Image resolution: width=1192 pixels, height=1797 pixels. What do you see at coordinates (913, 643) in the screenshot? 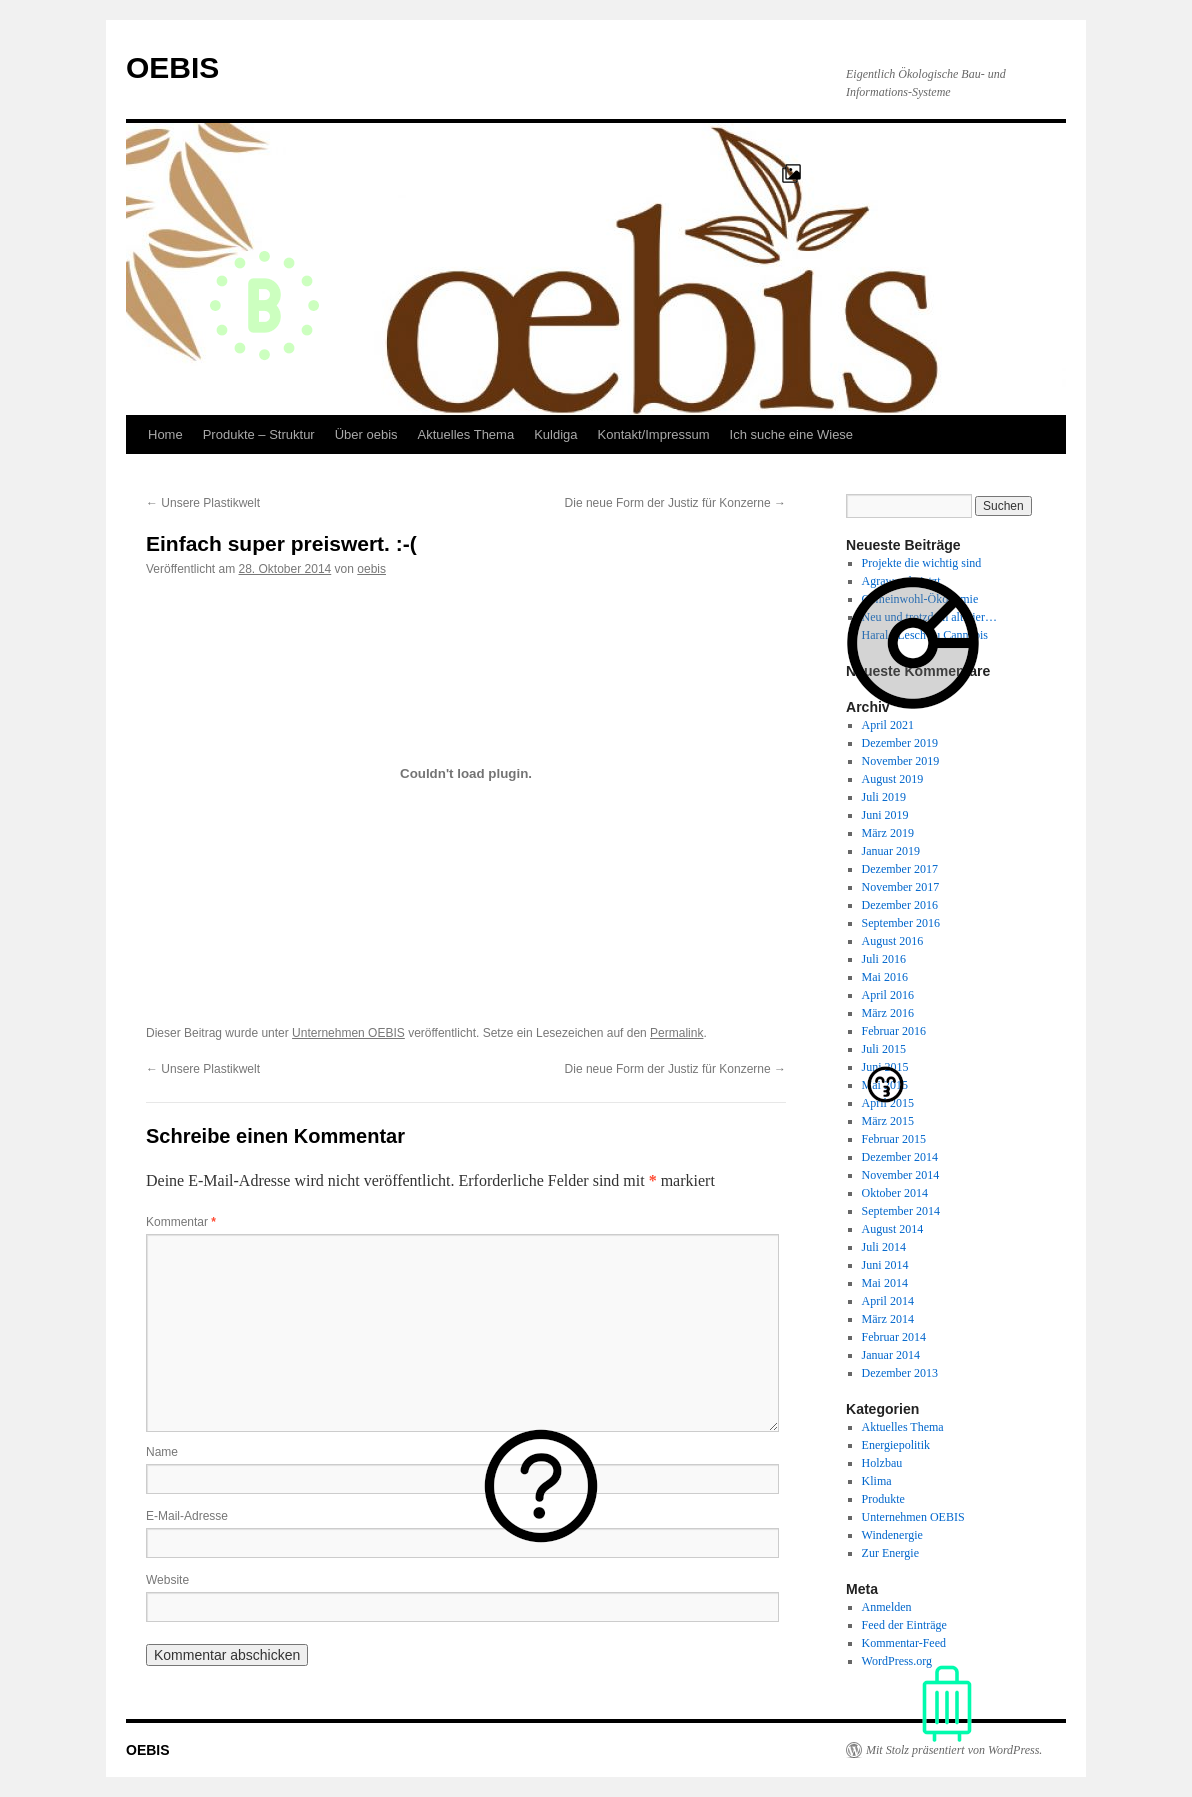
I see `play or access music library` at bounding box center [913, 643].